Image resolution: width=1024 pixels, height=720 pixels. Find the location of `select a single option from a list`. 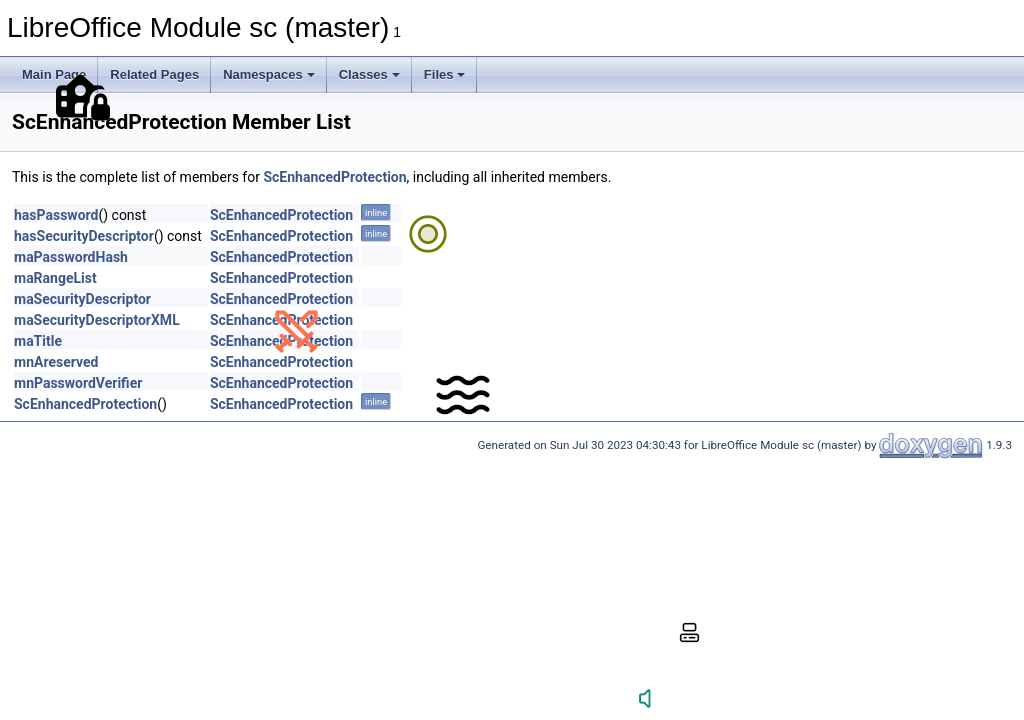

select a single option from a list is located at coordinates (428, 234).